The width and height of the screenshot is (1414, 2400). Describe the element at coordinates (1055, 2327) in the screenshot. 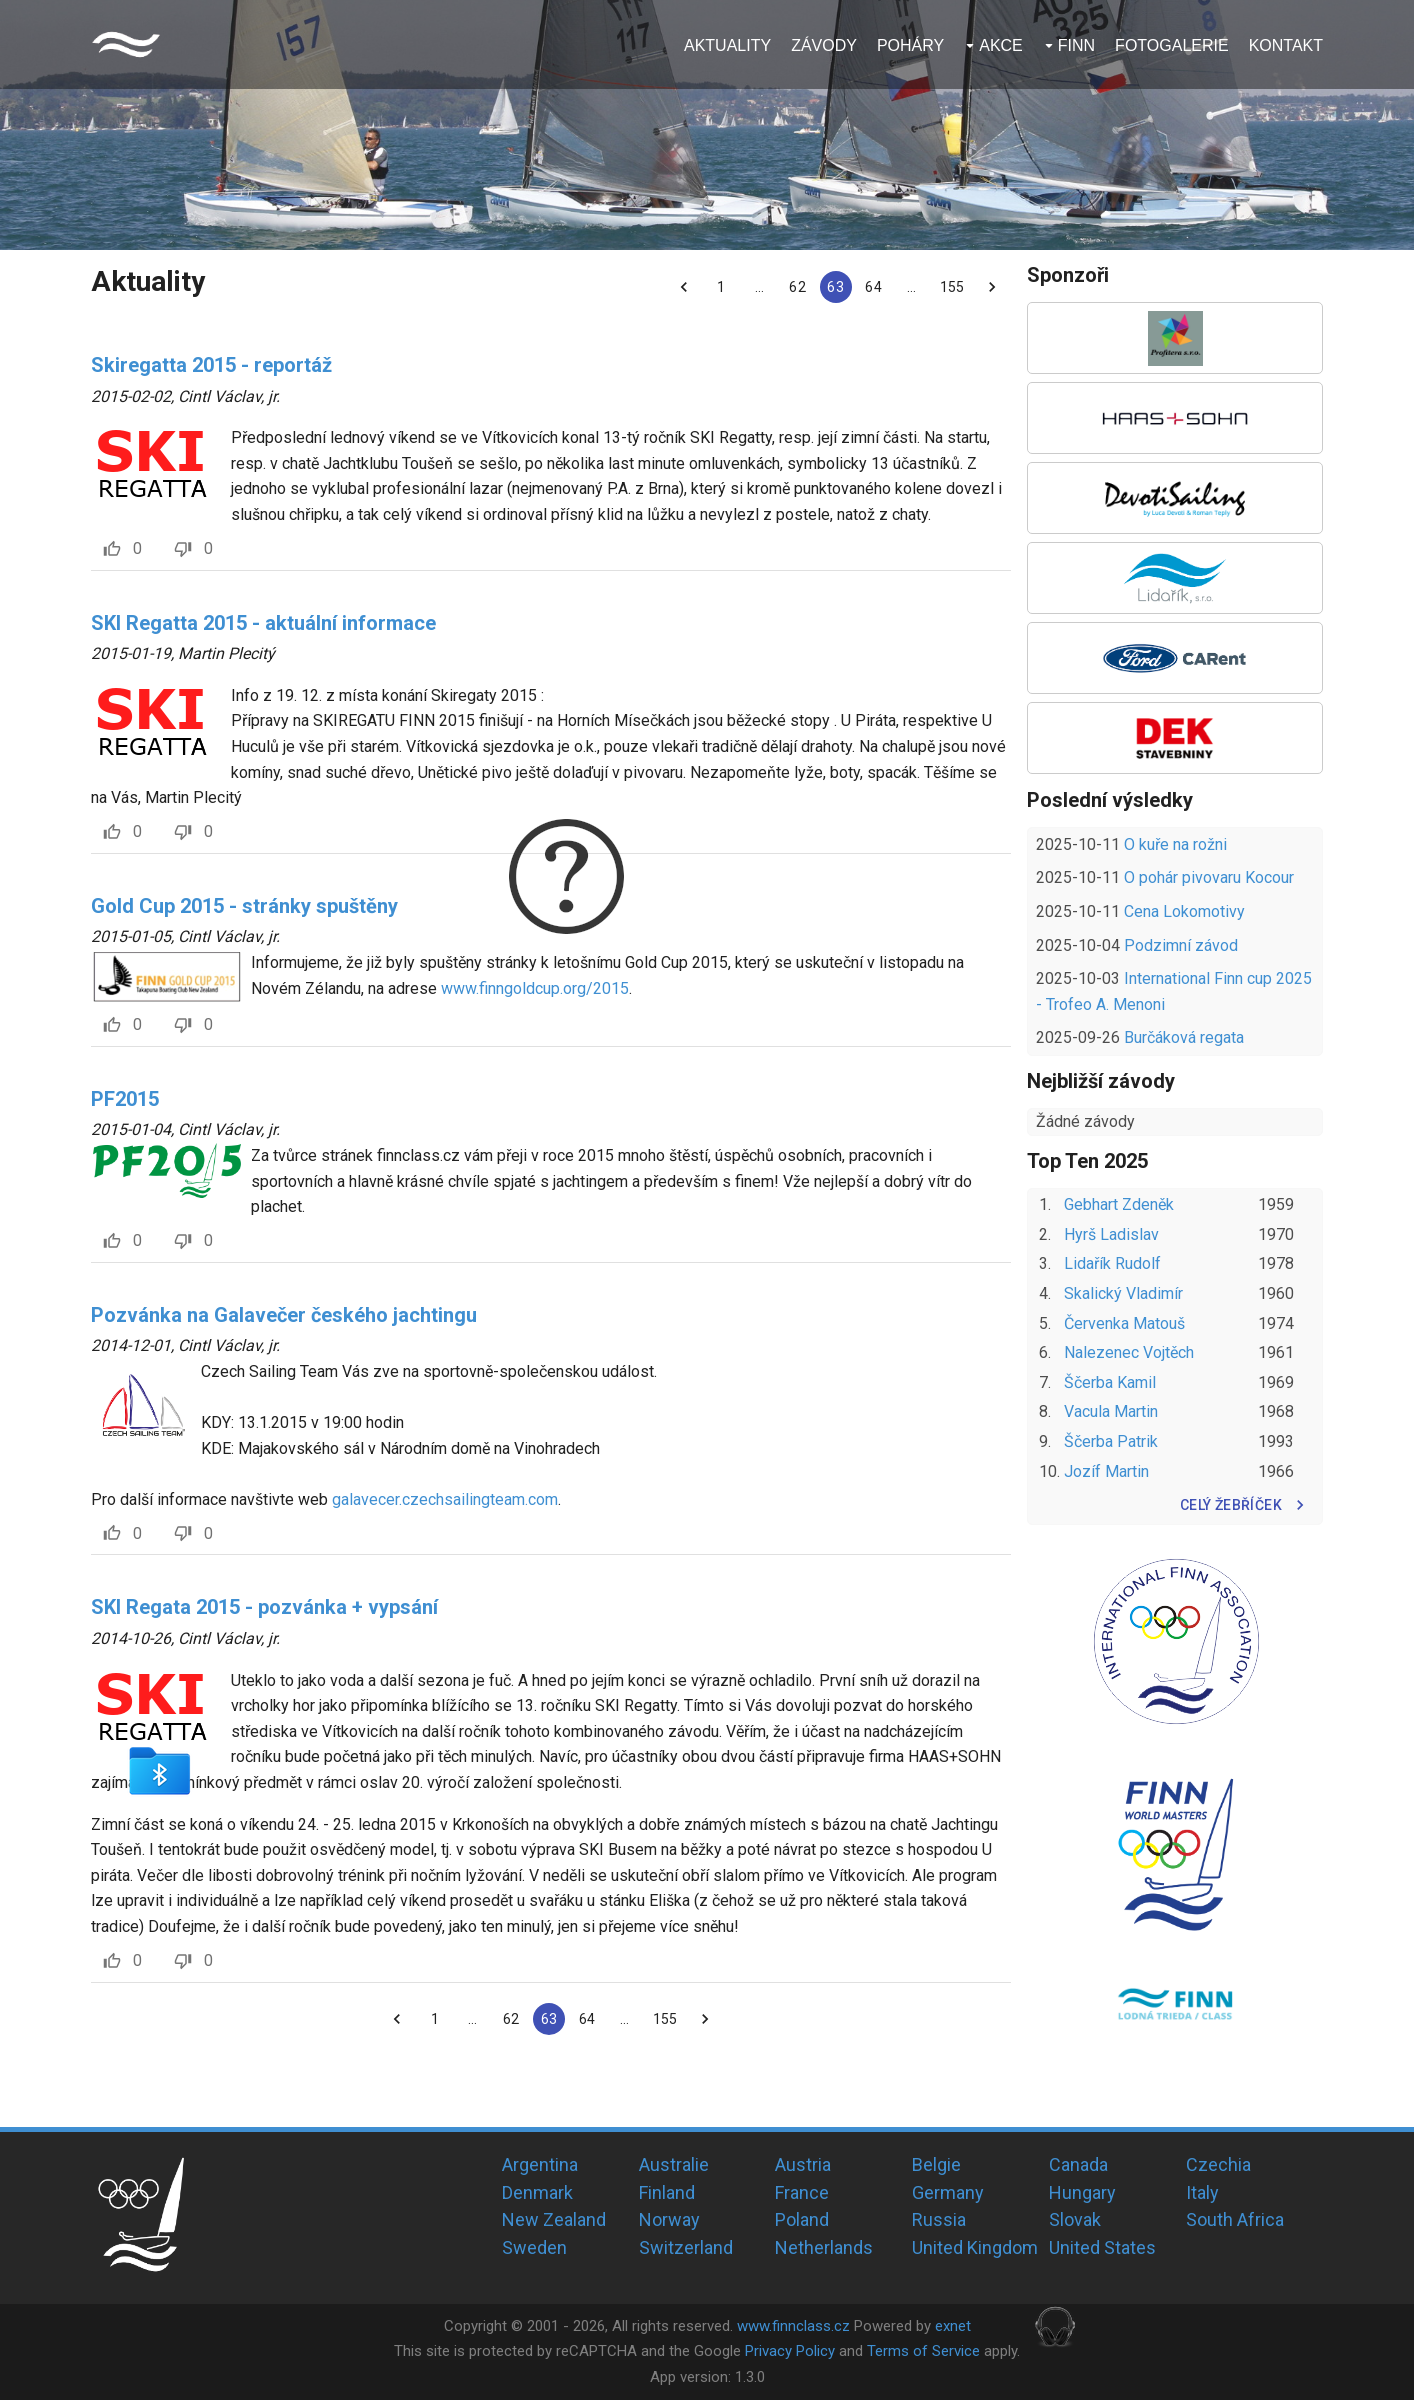

I see `audio output device connected` at that location.